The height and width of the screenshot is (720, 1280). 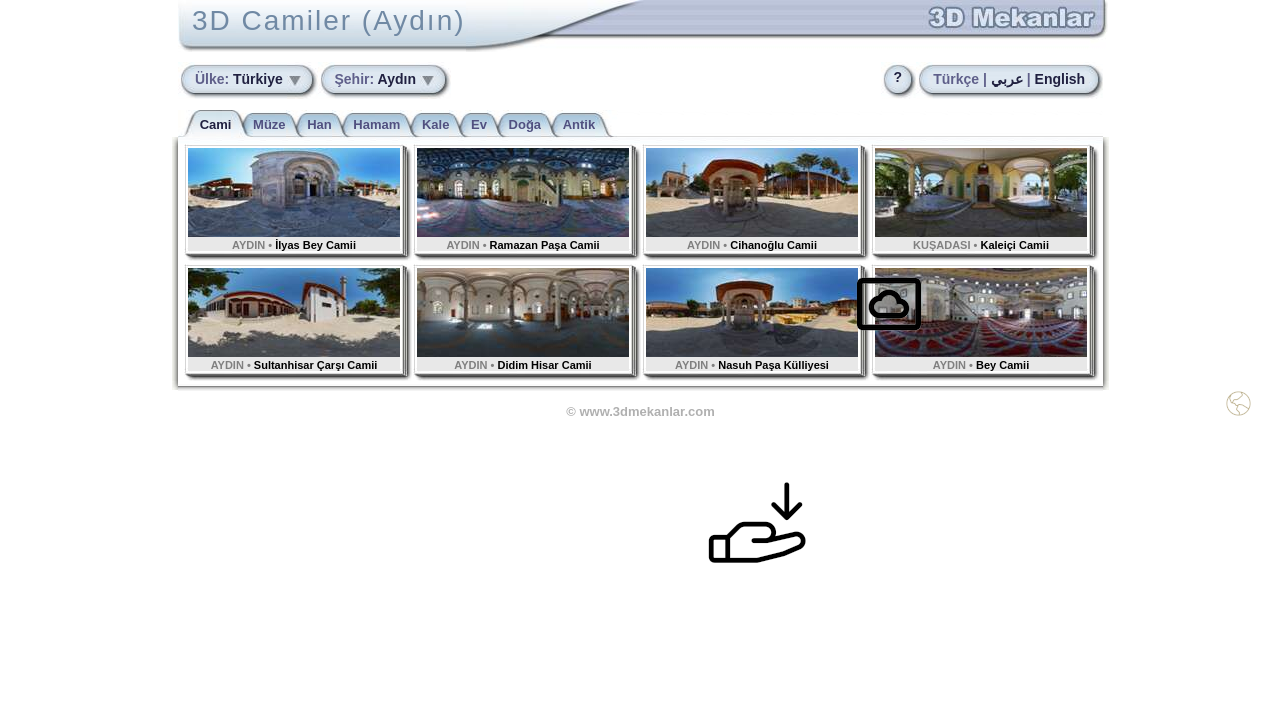 I want to click on access daydream or screensaver settings, so click(x=889, y=304).